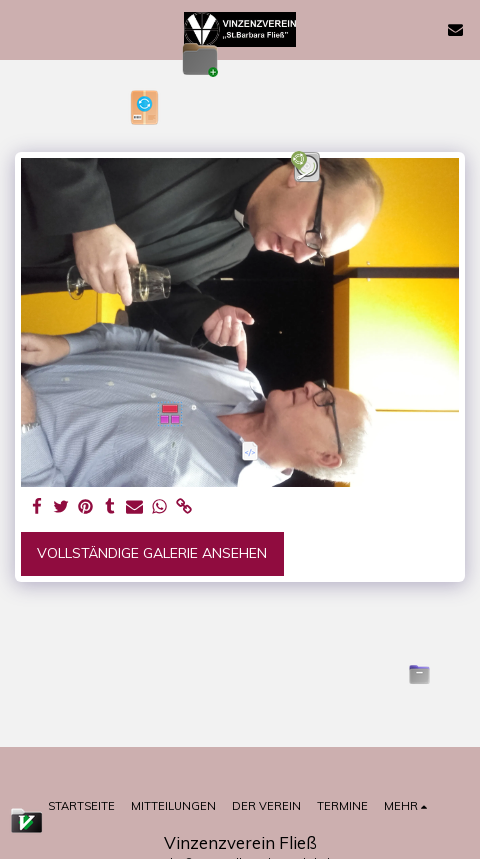 This screenshot has height=859, width=480. I want to click on open the nautilus file manager, so click(419, 674).